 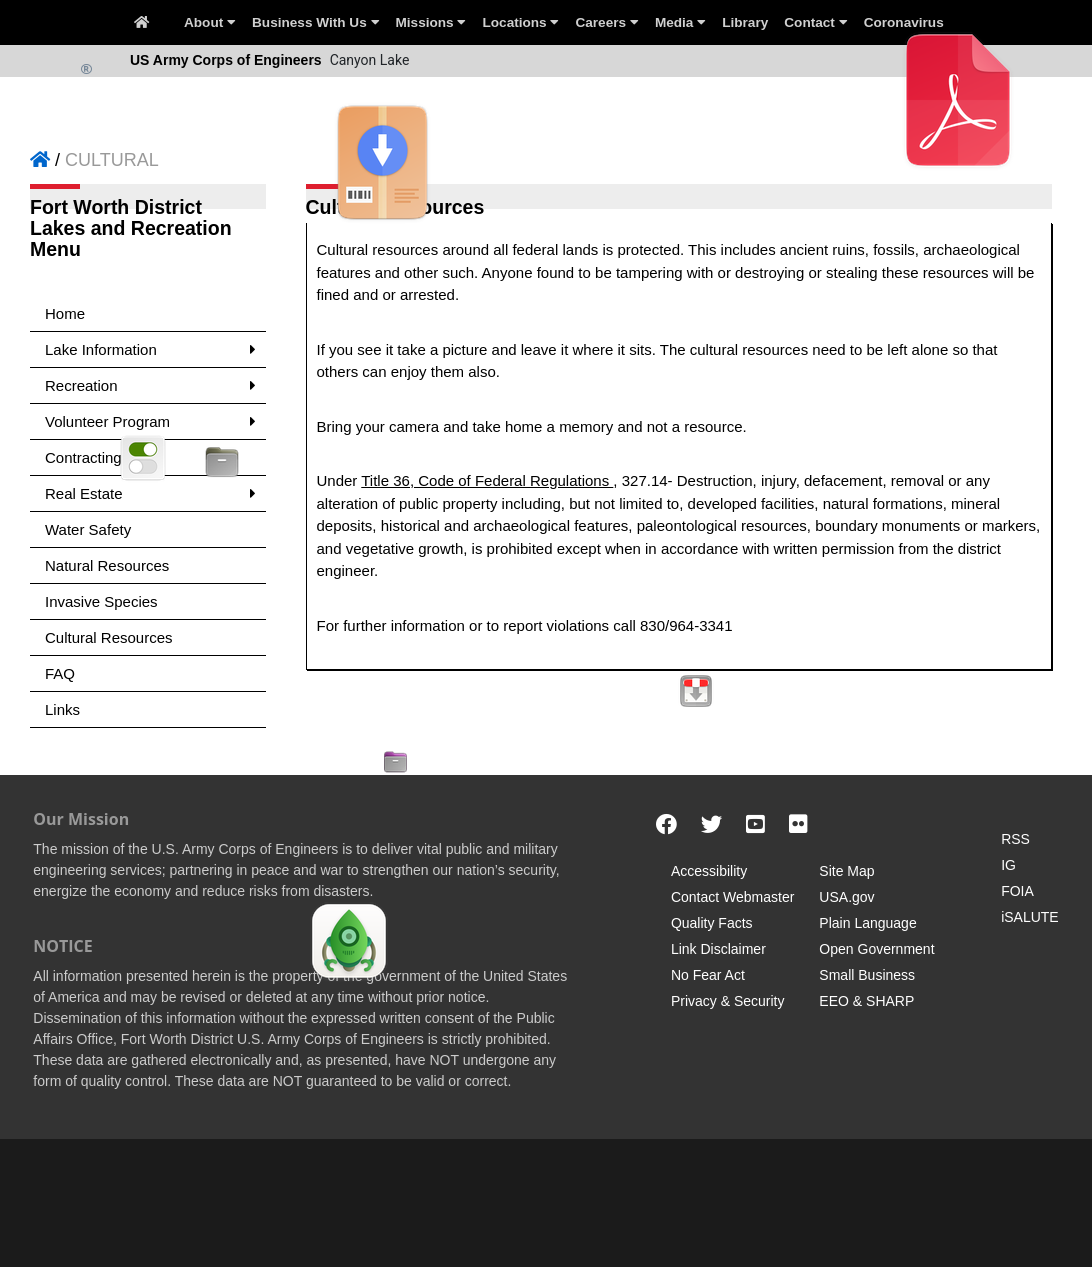 I want to click on open a PDF document, so click(x=958, y=100).